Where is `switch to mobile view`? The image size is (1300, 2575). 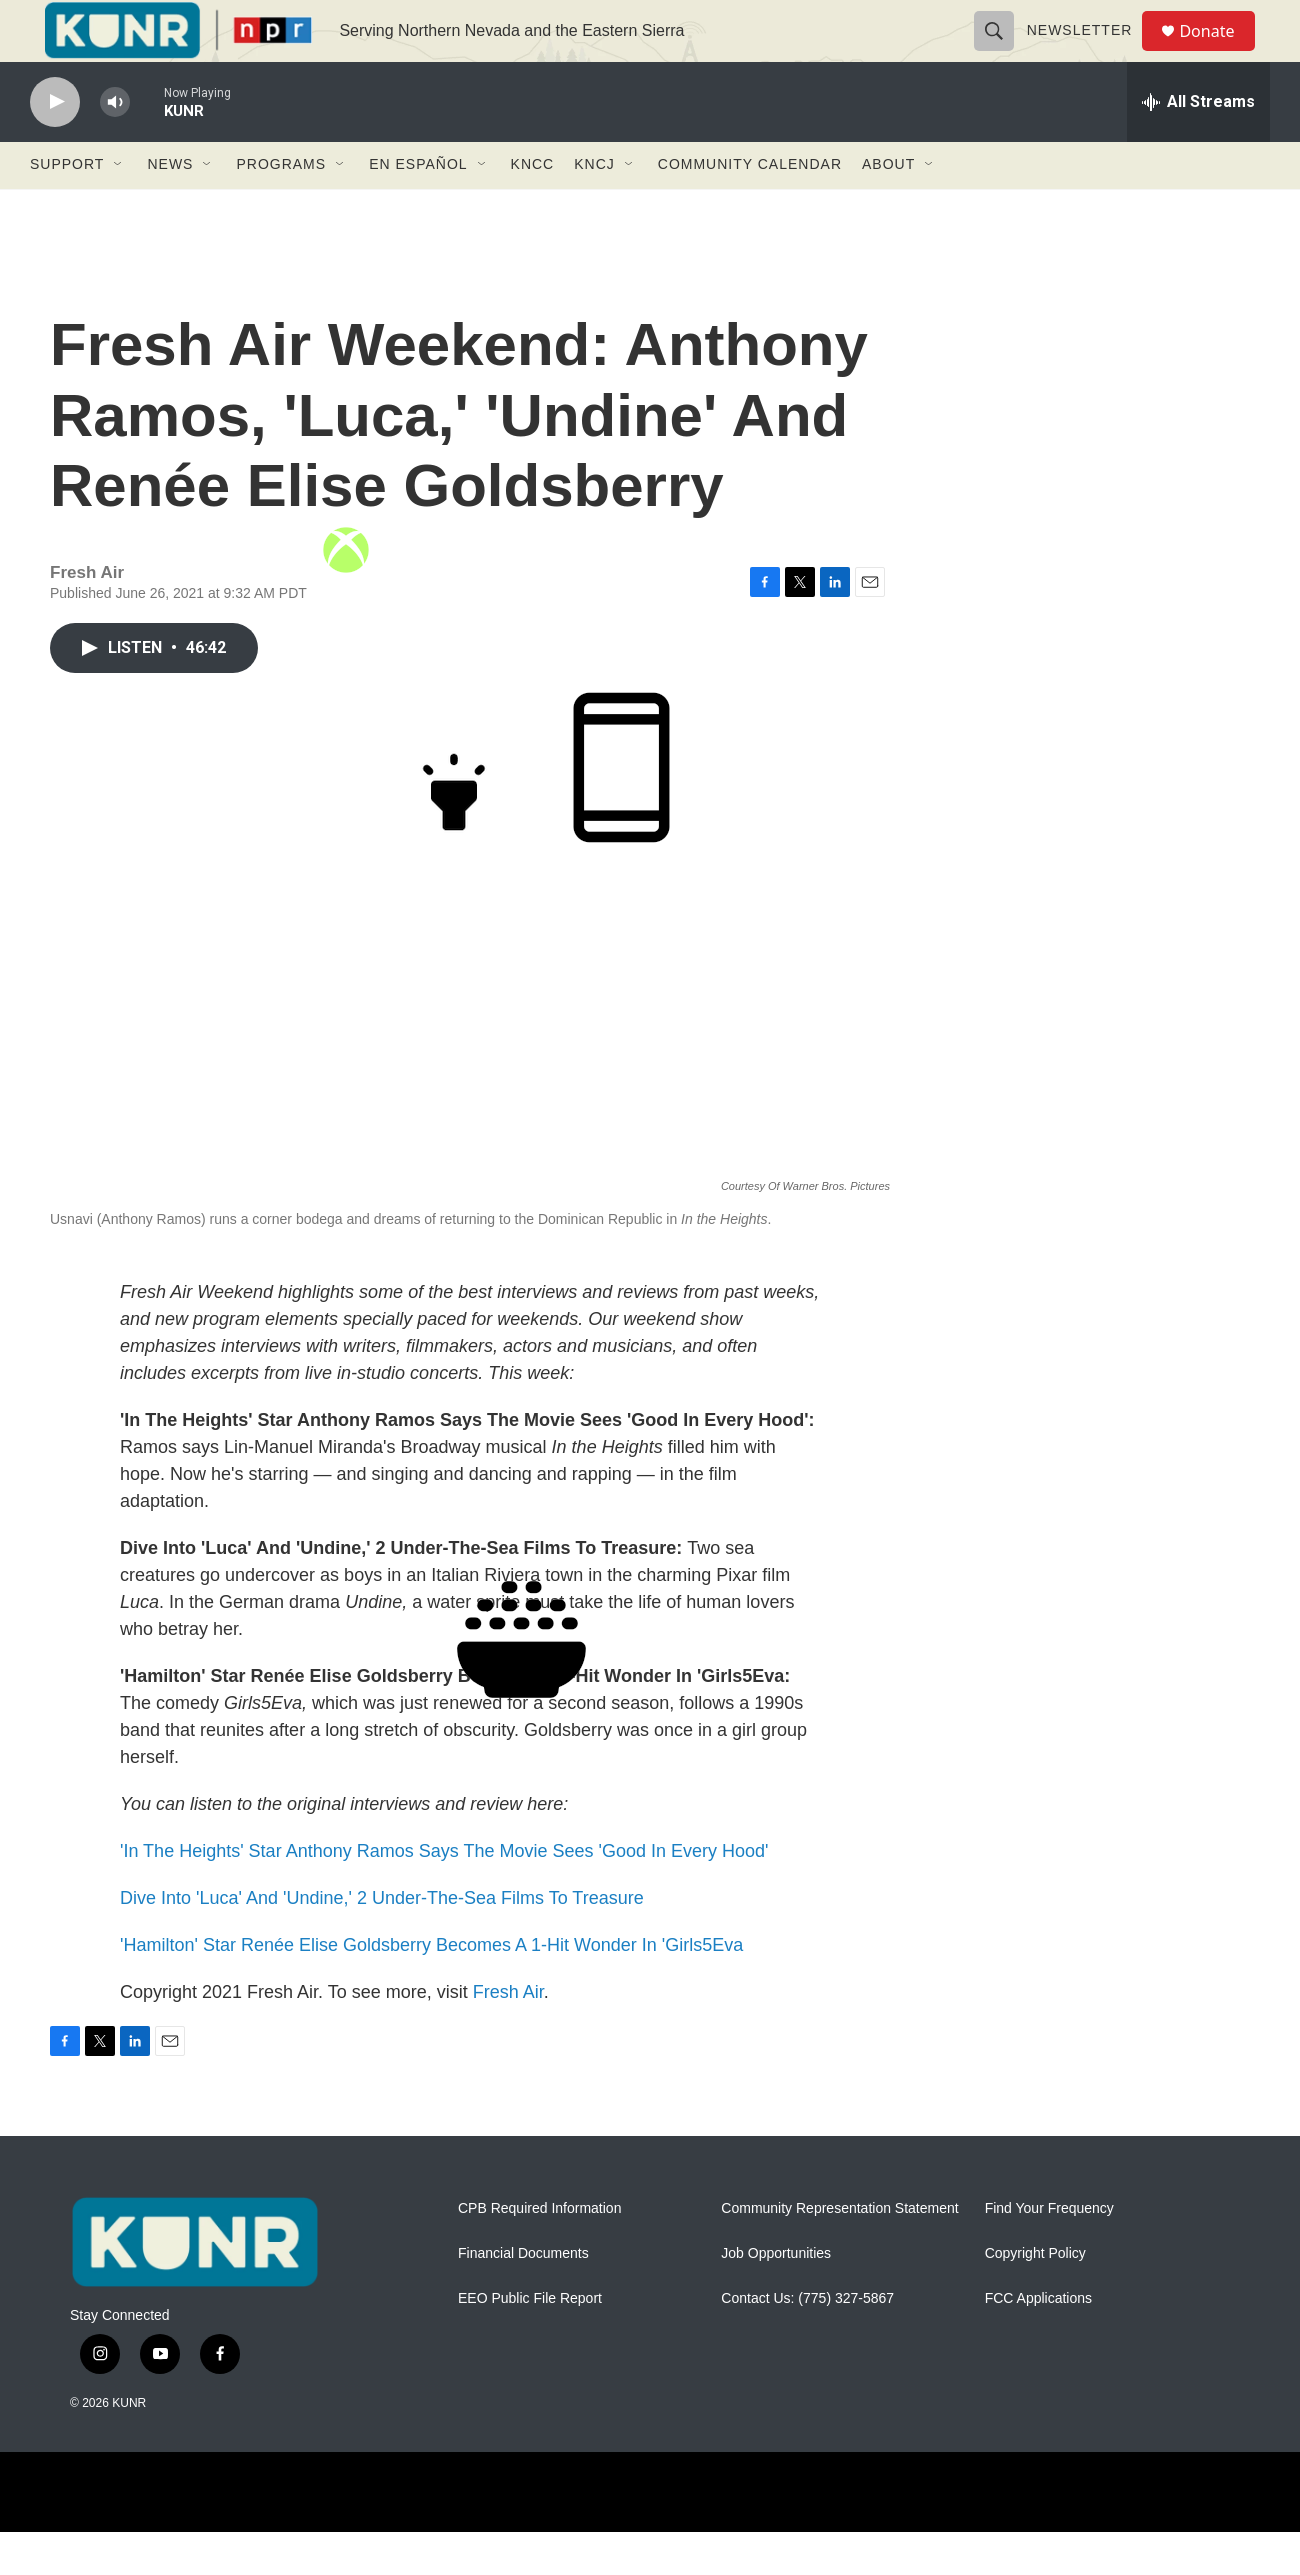 switch to mobile view is located at coordinates (621, 767).